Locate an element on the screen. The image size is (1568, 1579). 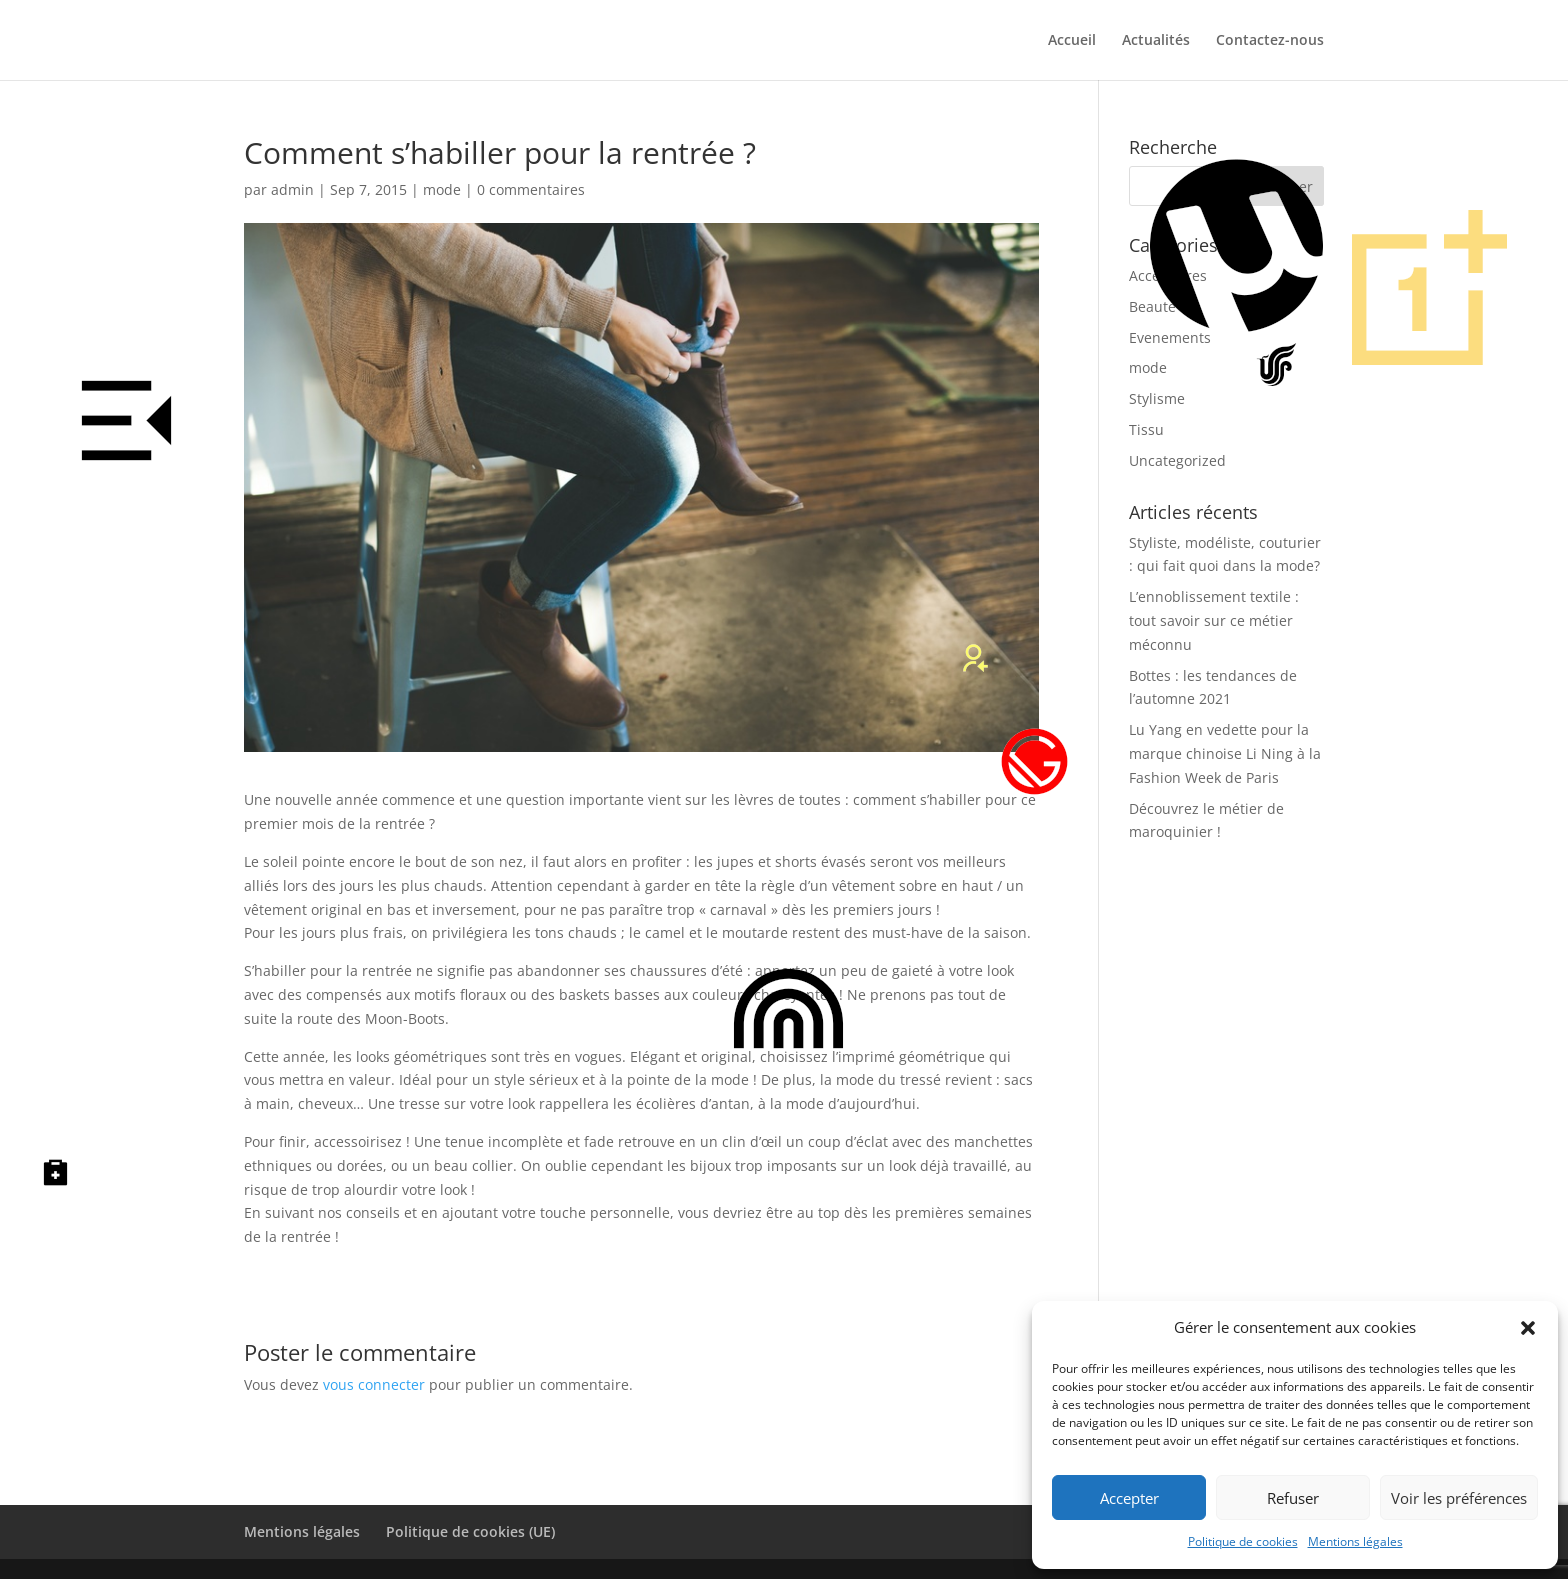
Air China airline logo is located at coordinates (1276, 364).